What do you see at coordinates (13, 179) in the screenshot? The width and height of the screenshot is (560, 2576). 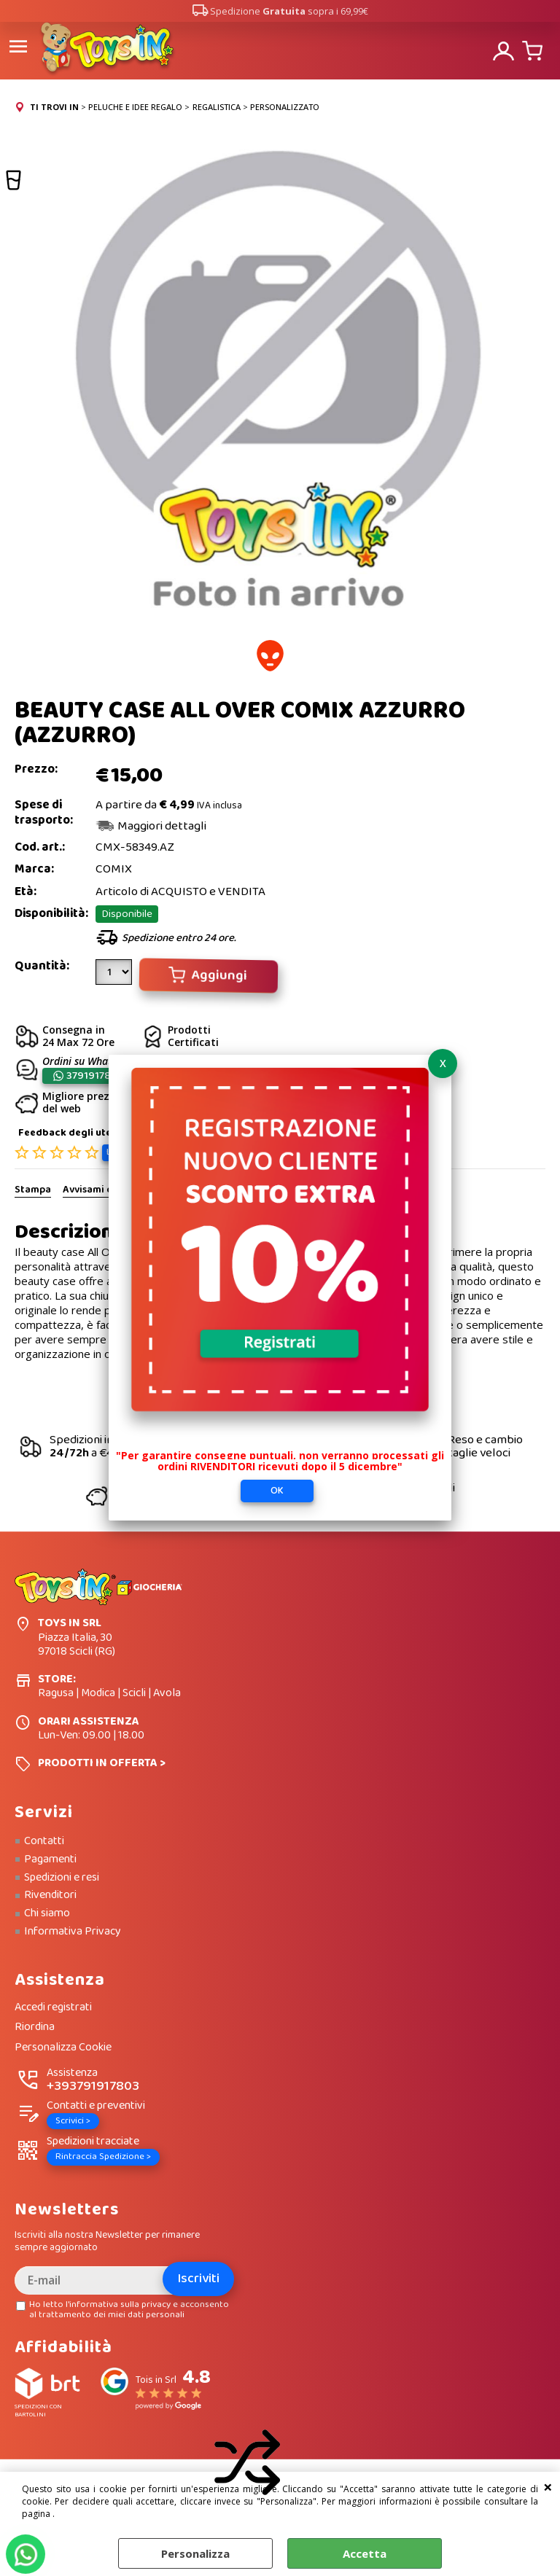 I see `track your daily water intake` at bounding box center [13, 179].